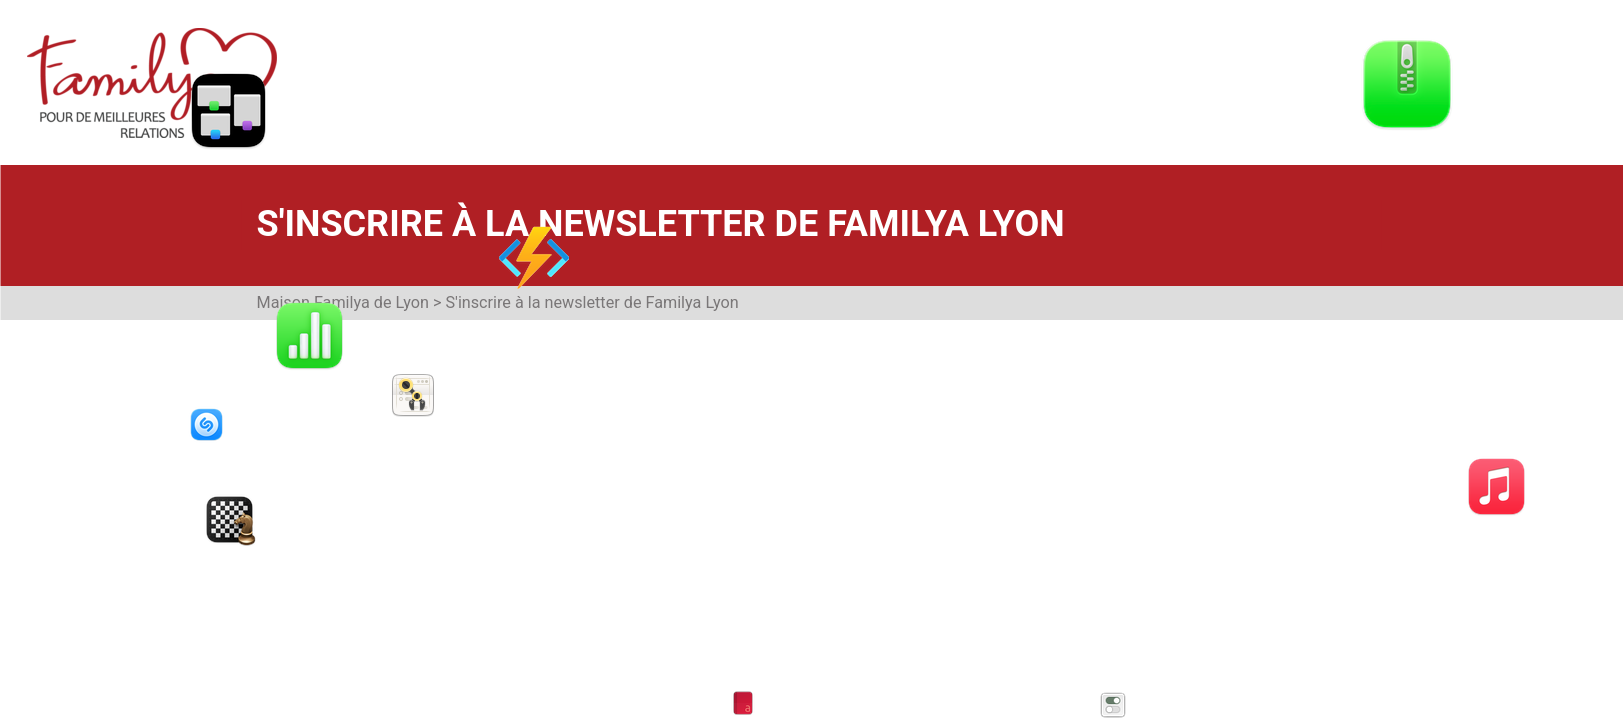 The width and height of the screenshot is (1623, 720). Describe the element at coordinates (413, 395) in the screenshot. I see `open GNOME Builder IDE` at that location.